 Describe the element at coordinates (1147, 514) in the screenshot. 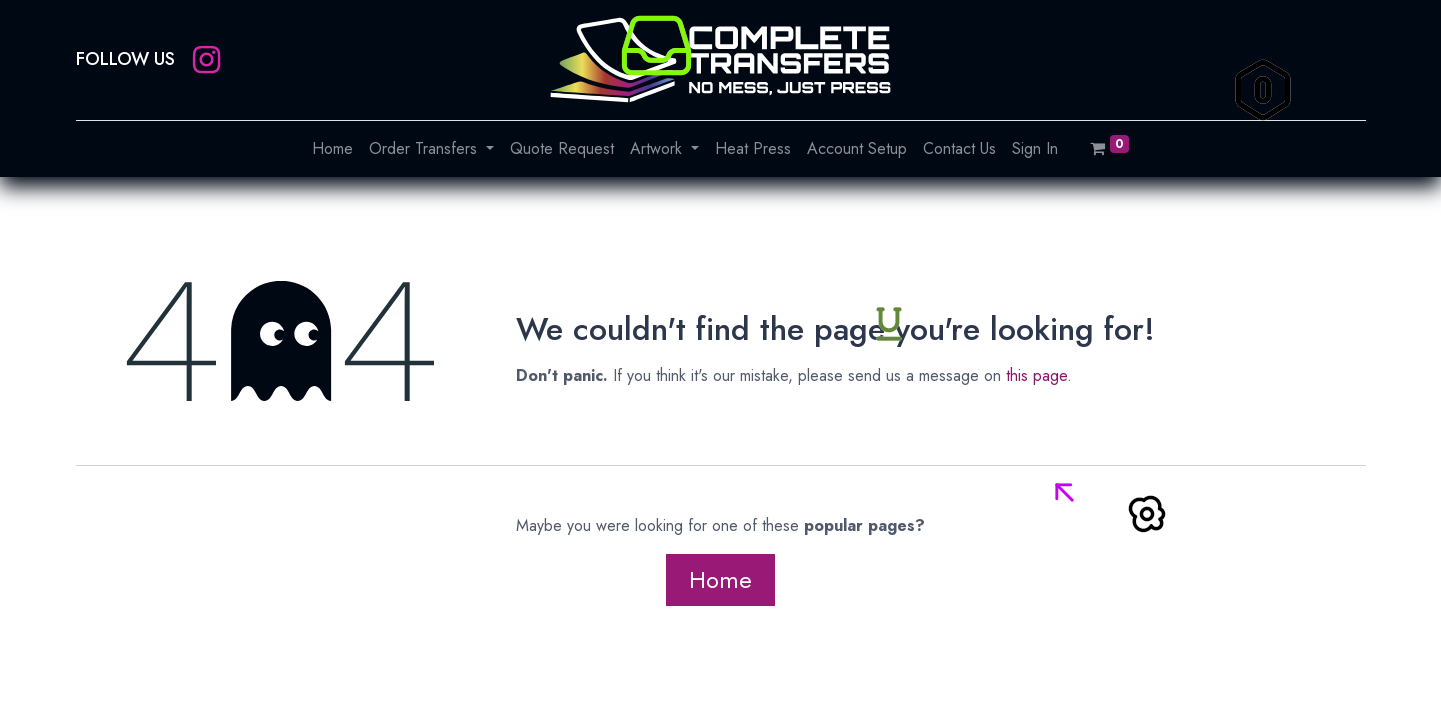

I see `access breakfast or brunch recipes` at that location.